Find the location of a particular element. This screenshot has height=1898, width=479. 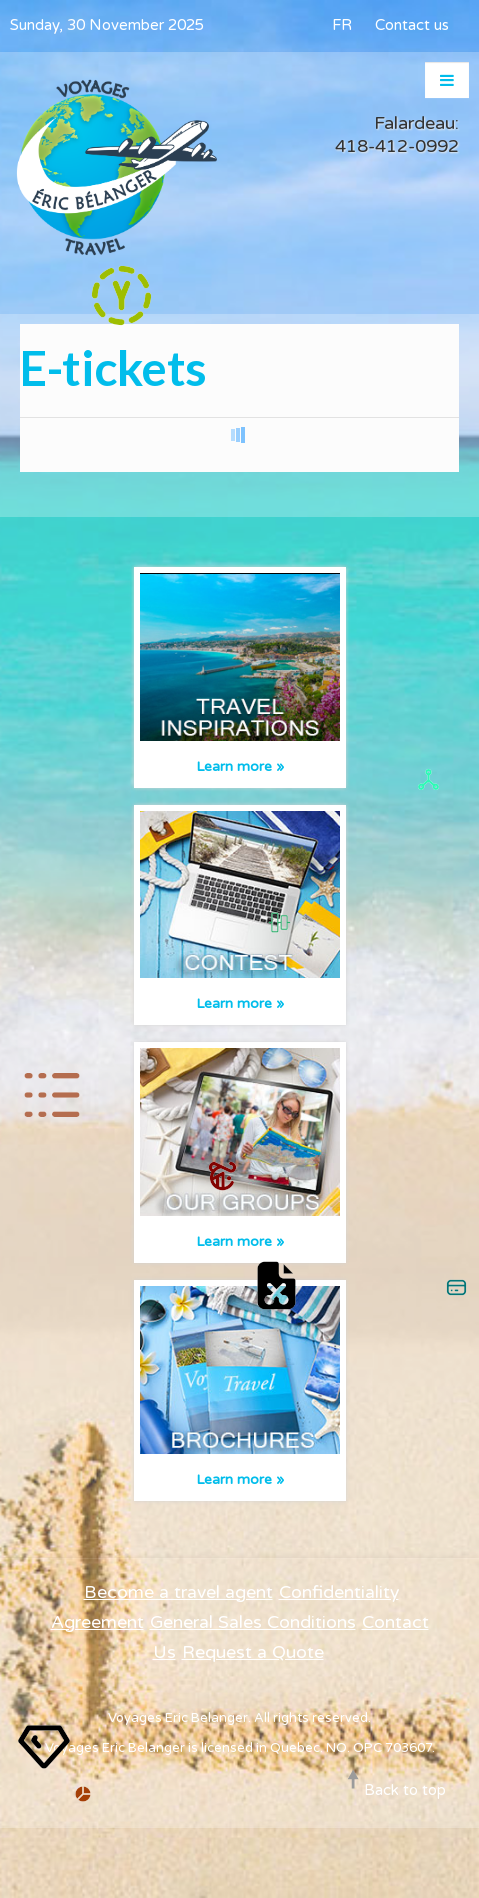

indicates premium or pro membership status is located at coordinates (44, 1746).